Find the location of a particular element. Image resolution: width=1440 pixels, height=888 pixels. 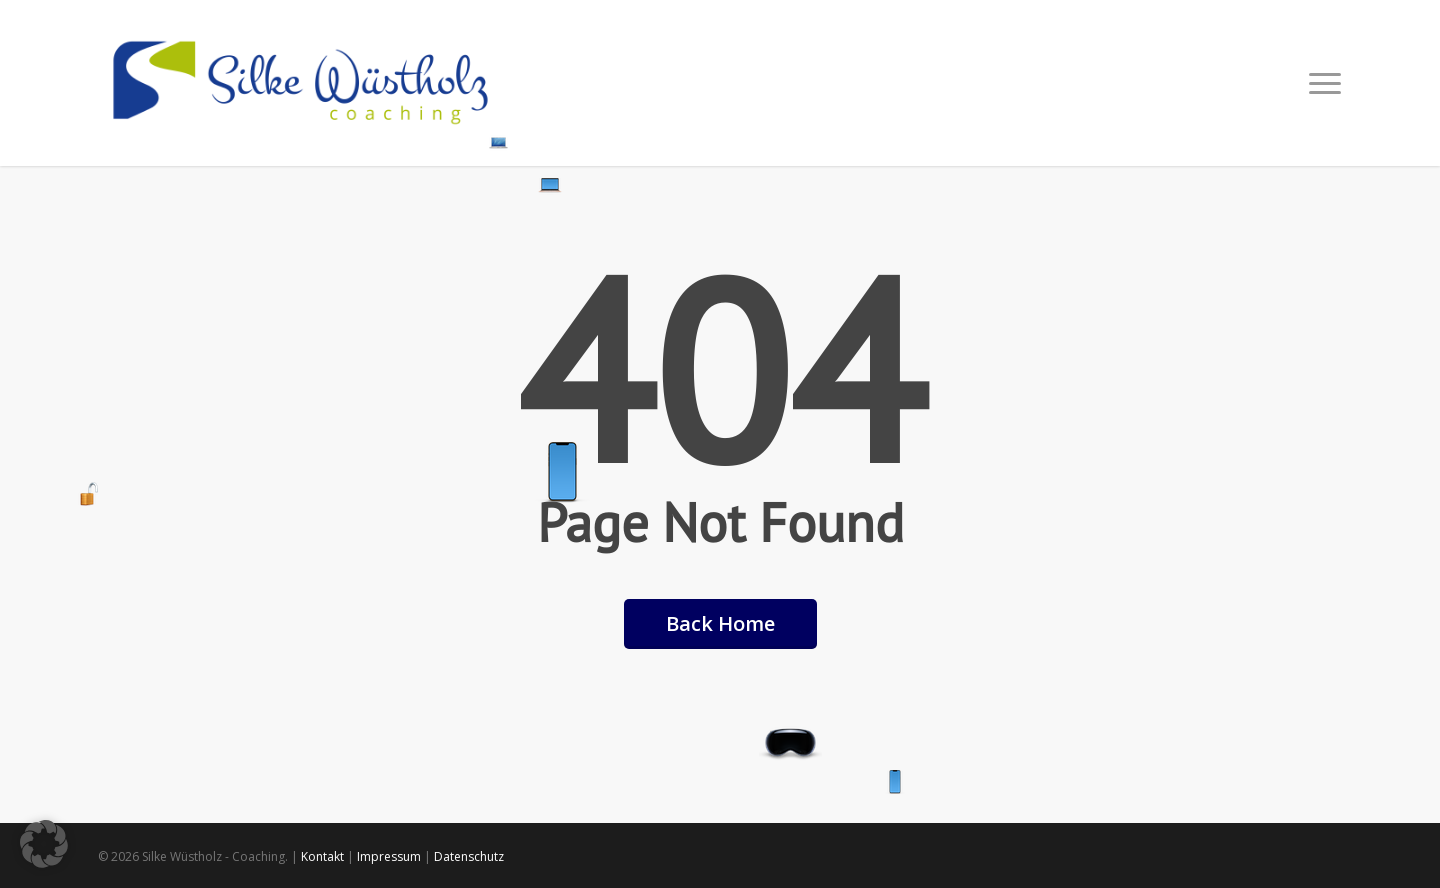

indicates an unlocked or unsecured item is located at coordinates (89, 494).